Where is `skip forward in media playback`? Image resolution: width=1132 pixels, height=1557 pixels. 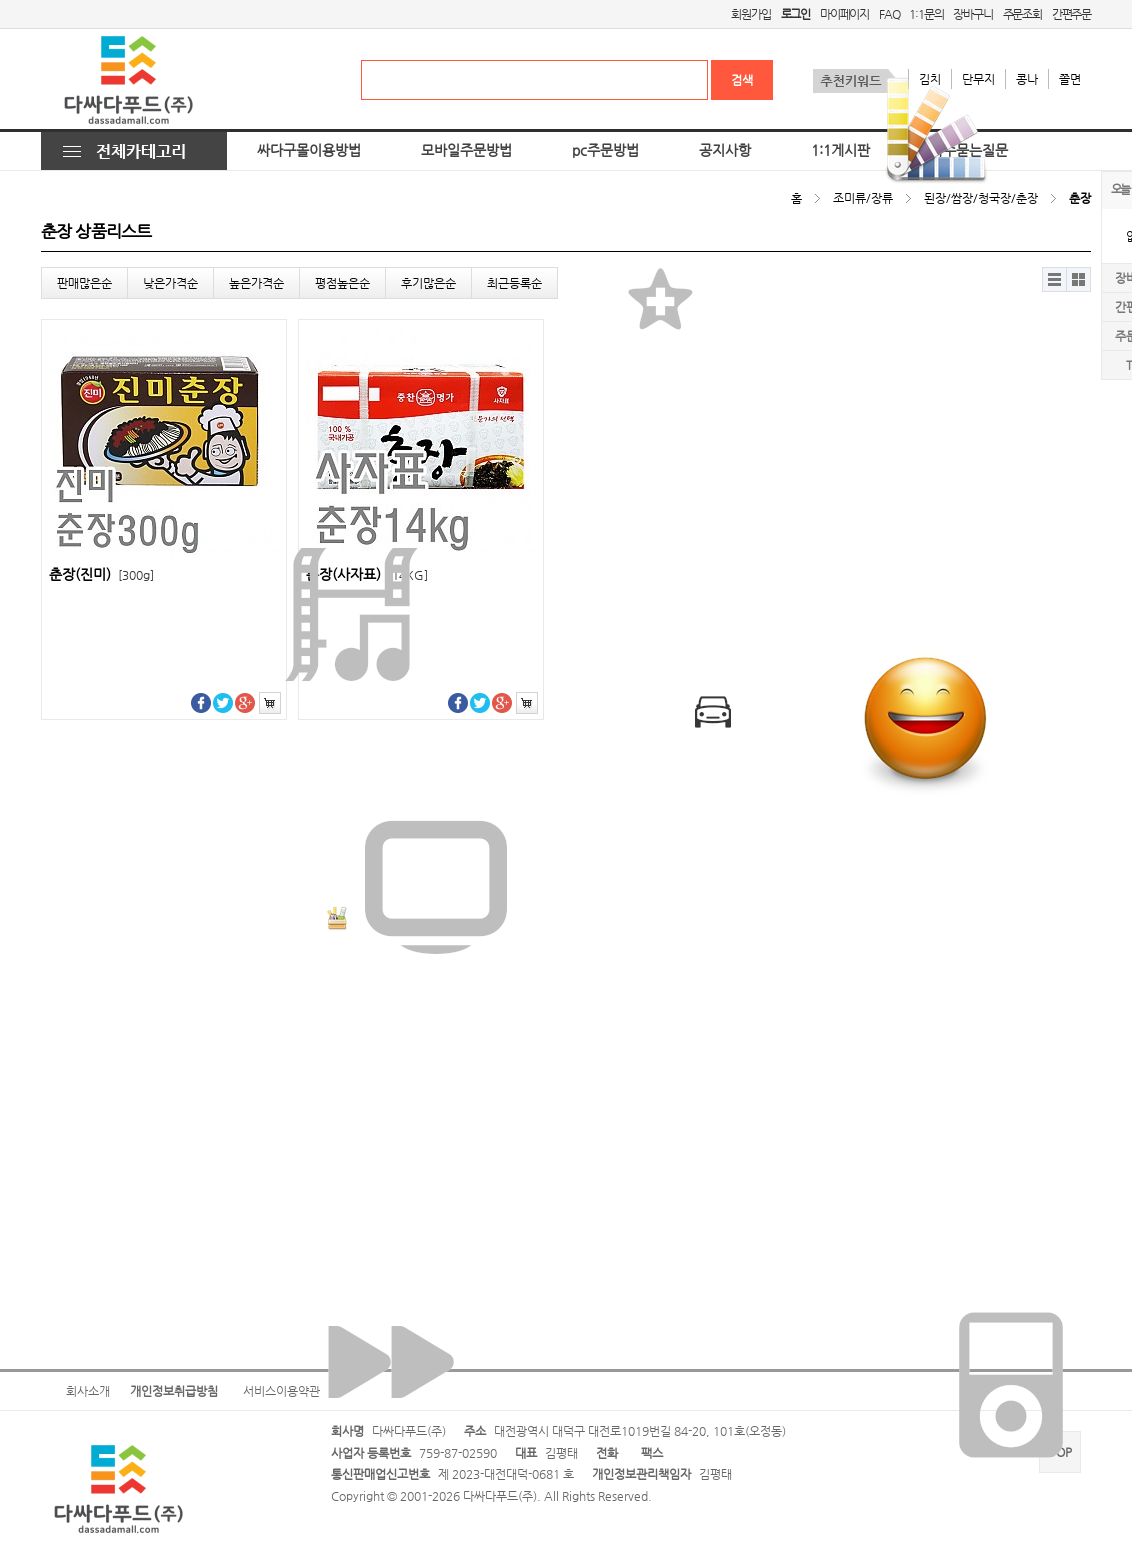
skip forward in media playback is located at coordinates (392, 1362).